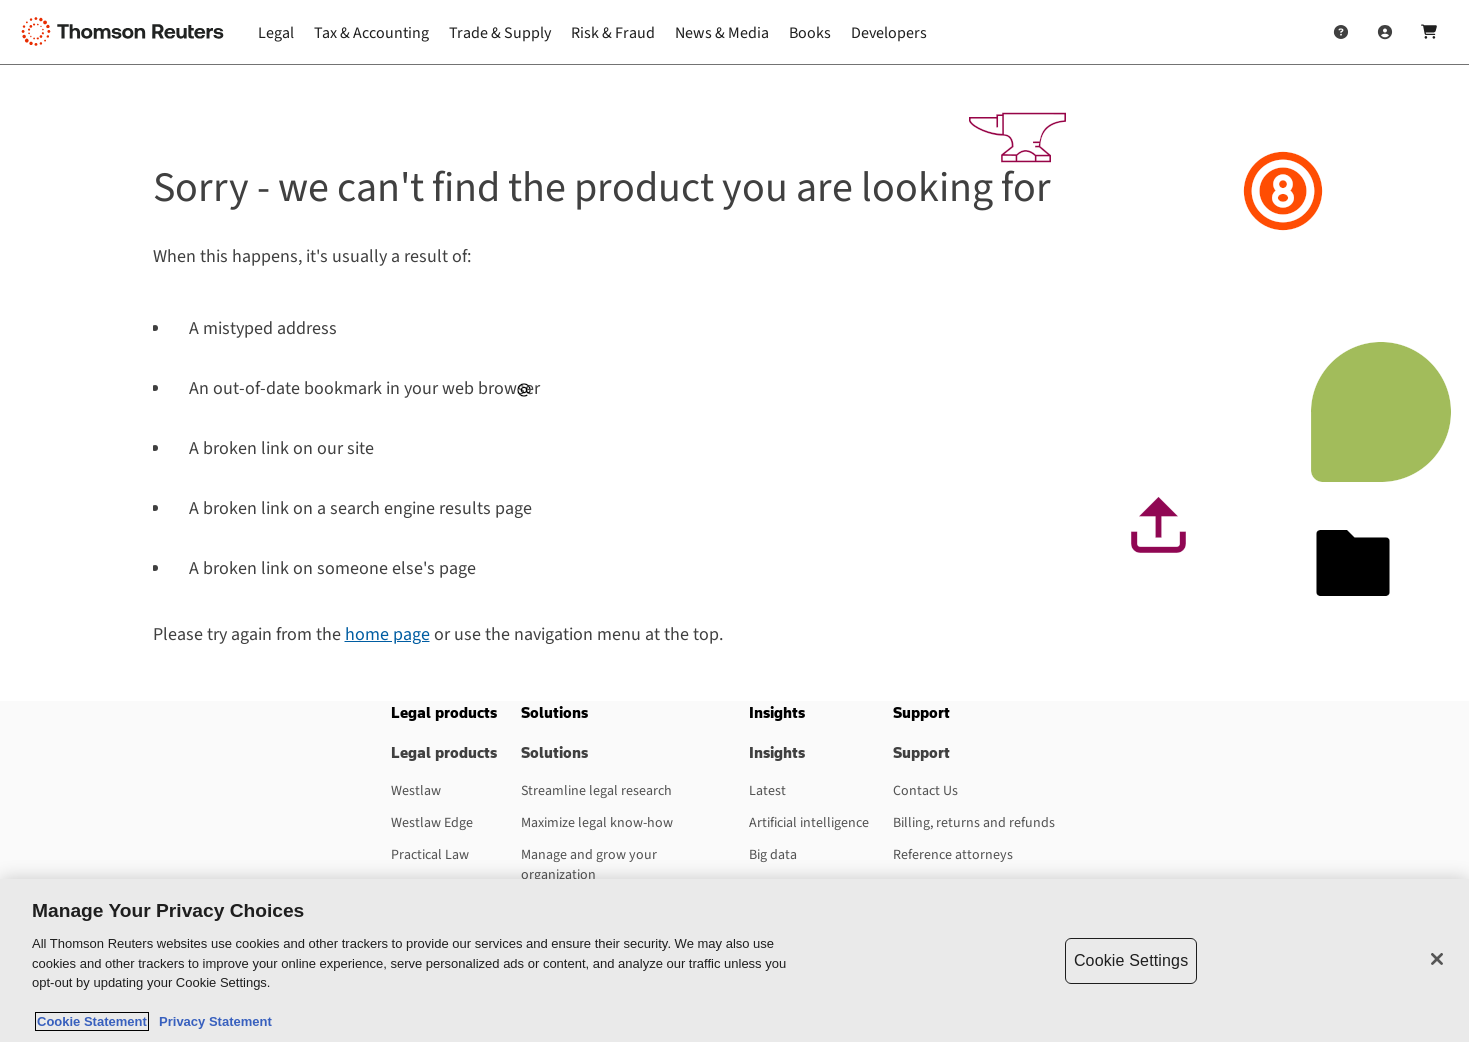 The height and width of the screenshot is (1042, 1469). I want to click on access billiards or pool game, so click(1283, 191).